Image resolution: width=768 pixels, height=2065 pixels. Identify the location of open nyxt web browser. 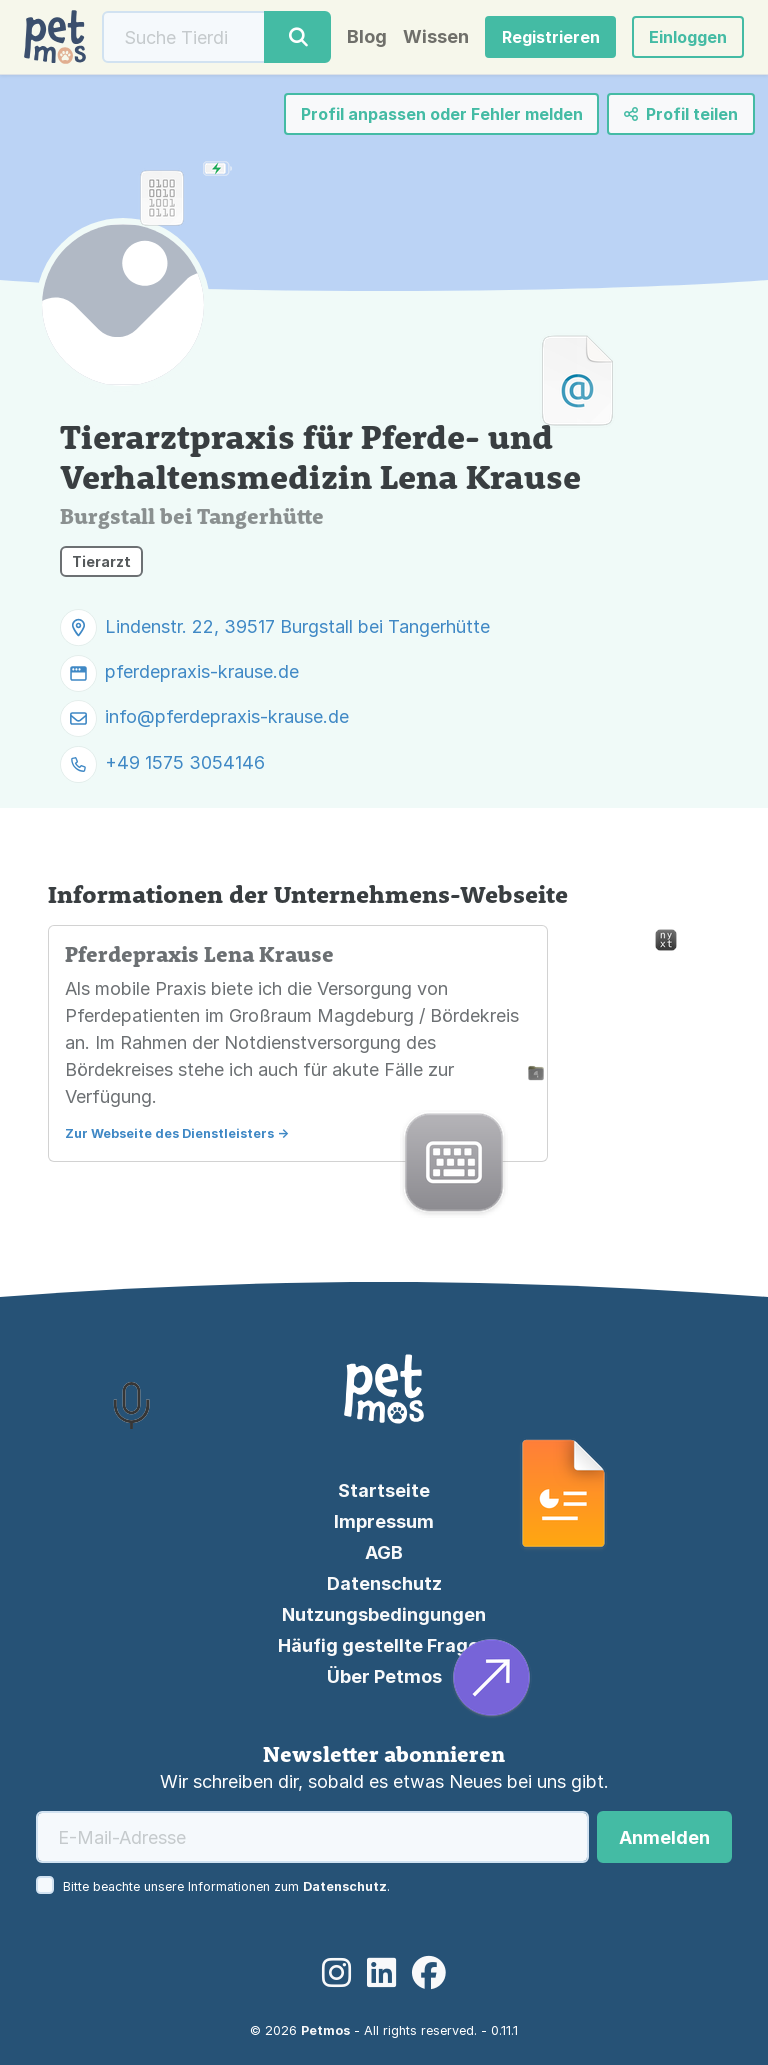
(666, 940).